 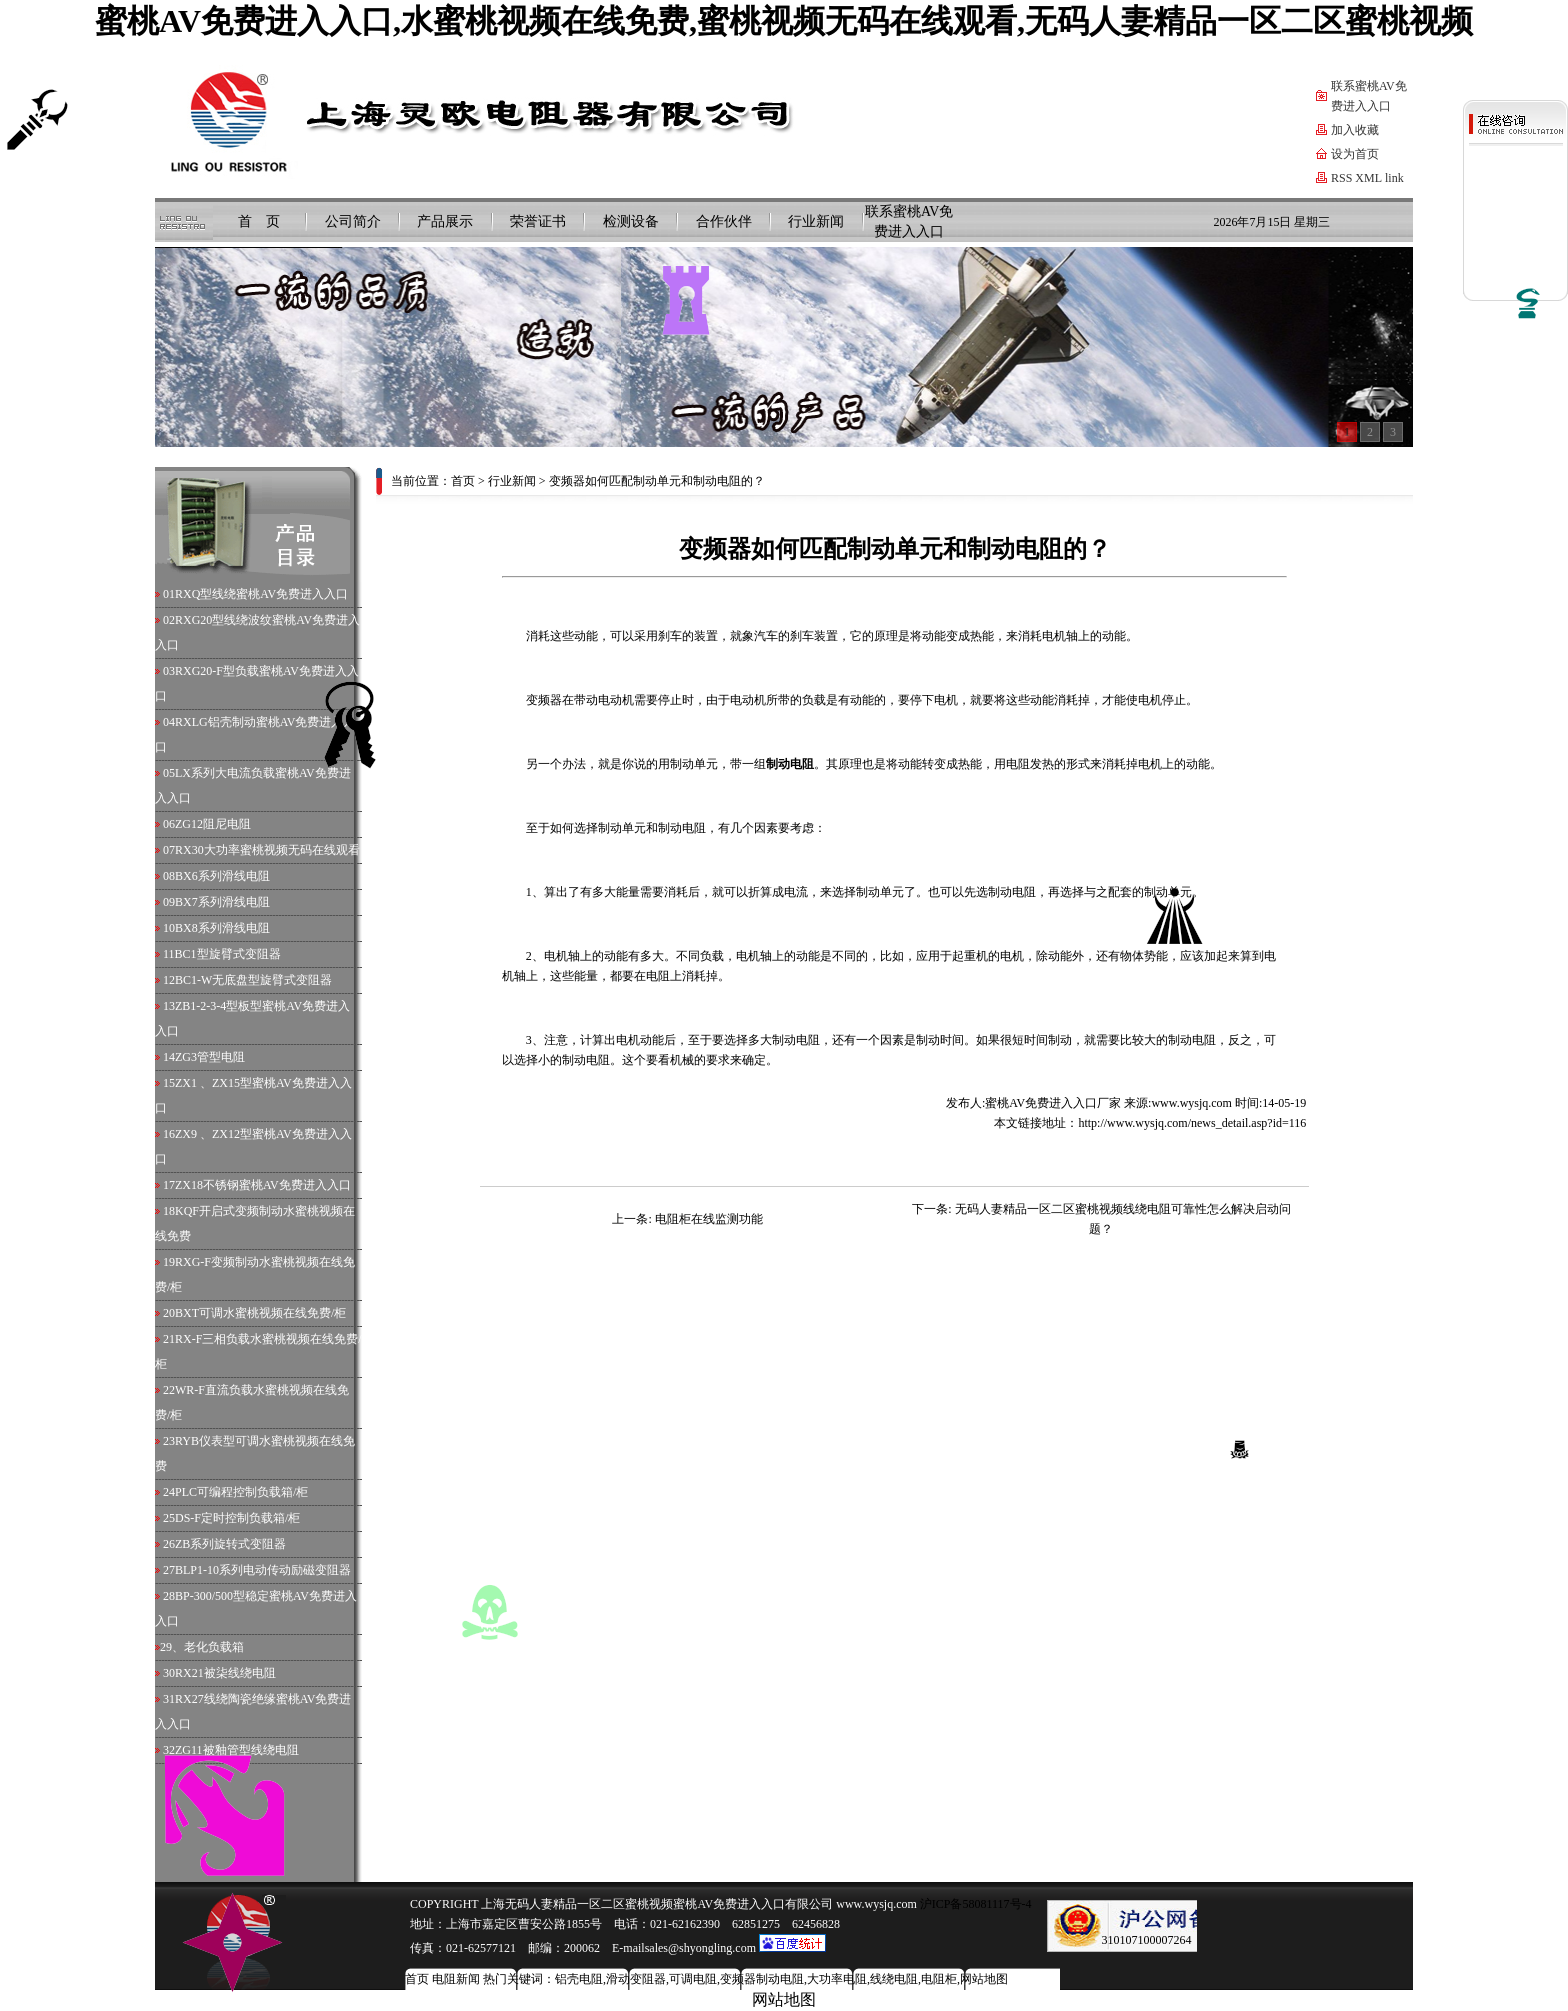 I want to click on cast a lunar or night-themed spell, so click(x=37, y=119).